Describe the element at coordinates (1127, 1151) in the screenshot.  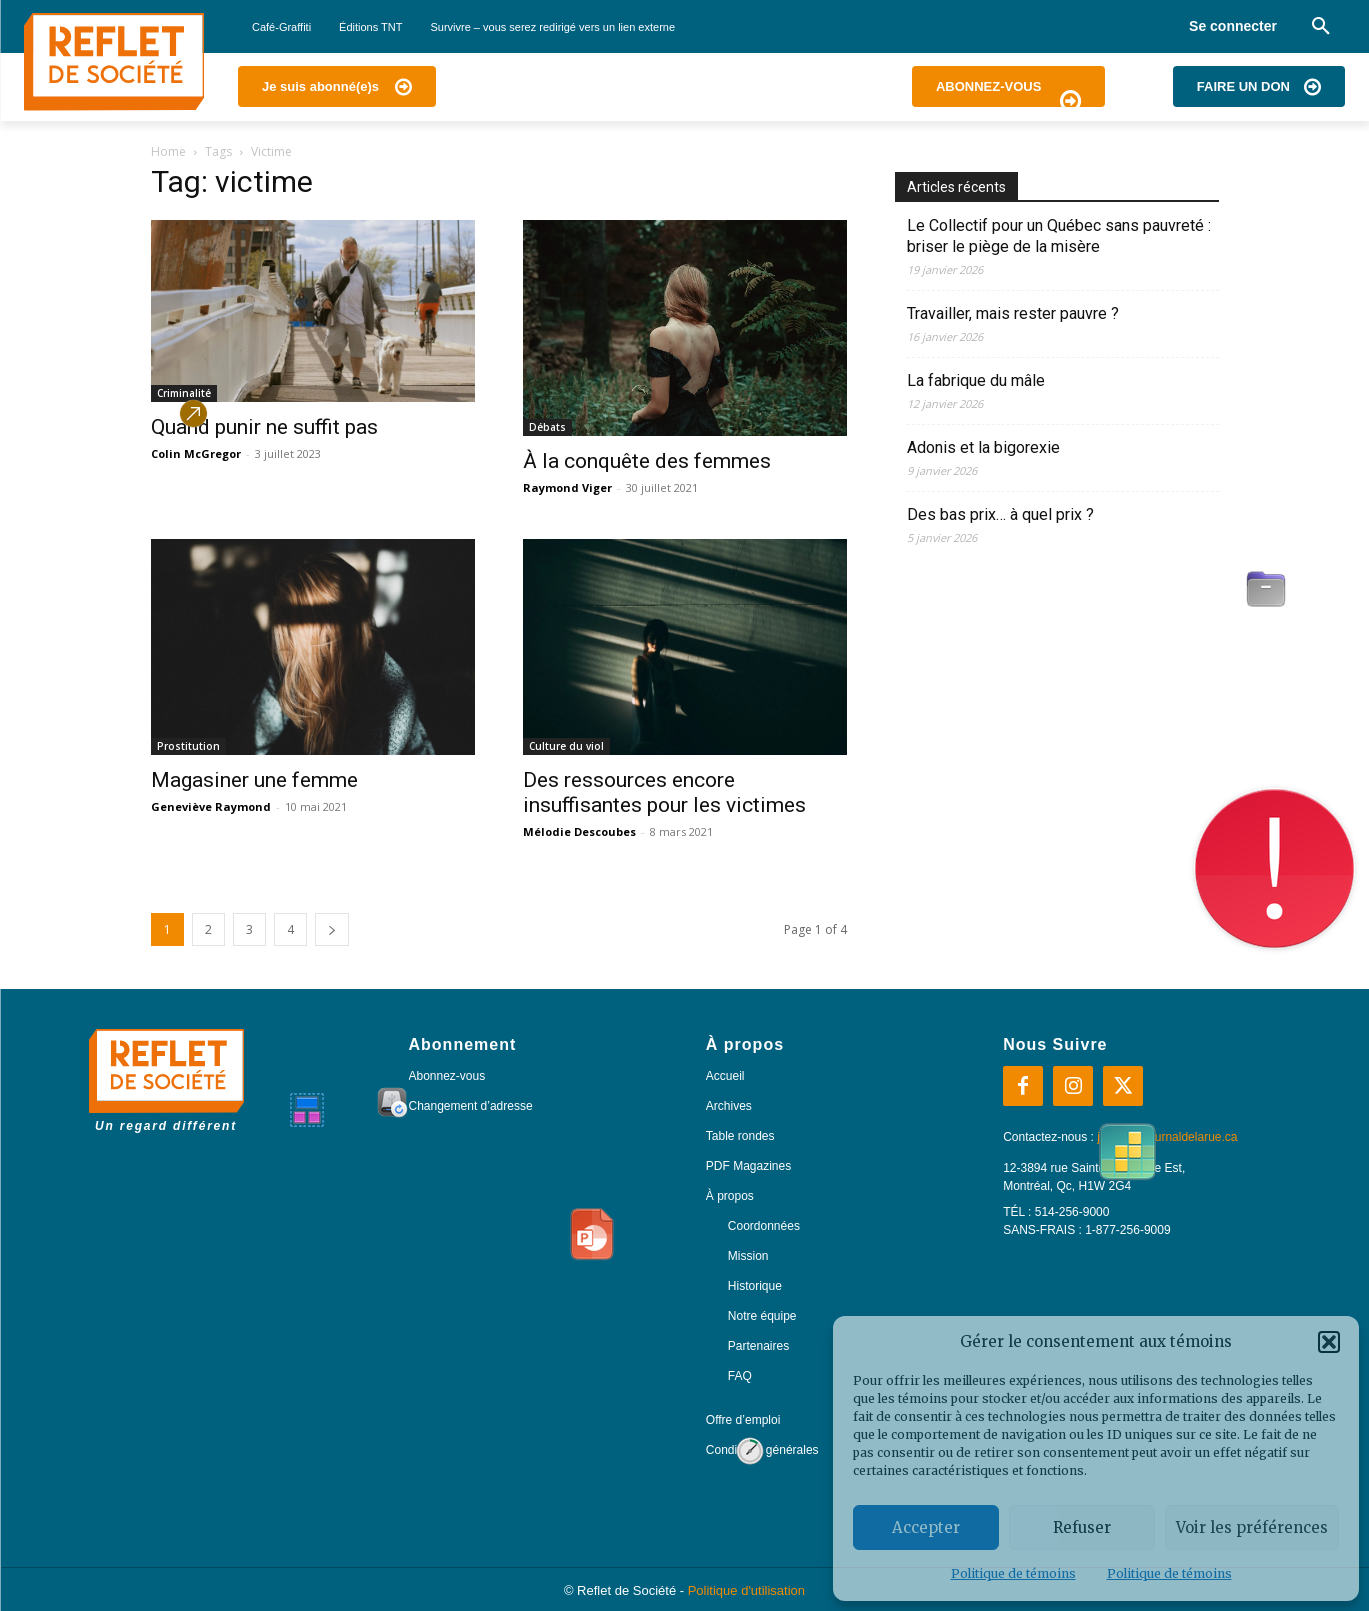
I see `launch quadrapassel tetris-style puzzle game` at that location.